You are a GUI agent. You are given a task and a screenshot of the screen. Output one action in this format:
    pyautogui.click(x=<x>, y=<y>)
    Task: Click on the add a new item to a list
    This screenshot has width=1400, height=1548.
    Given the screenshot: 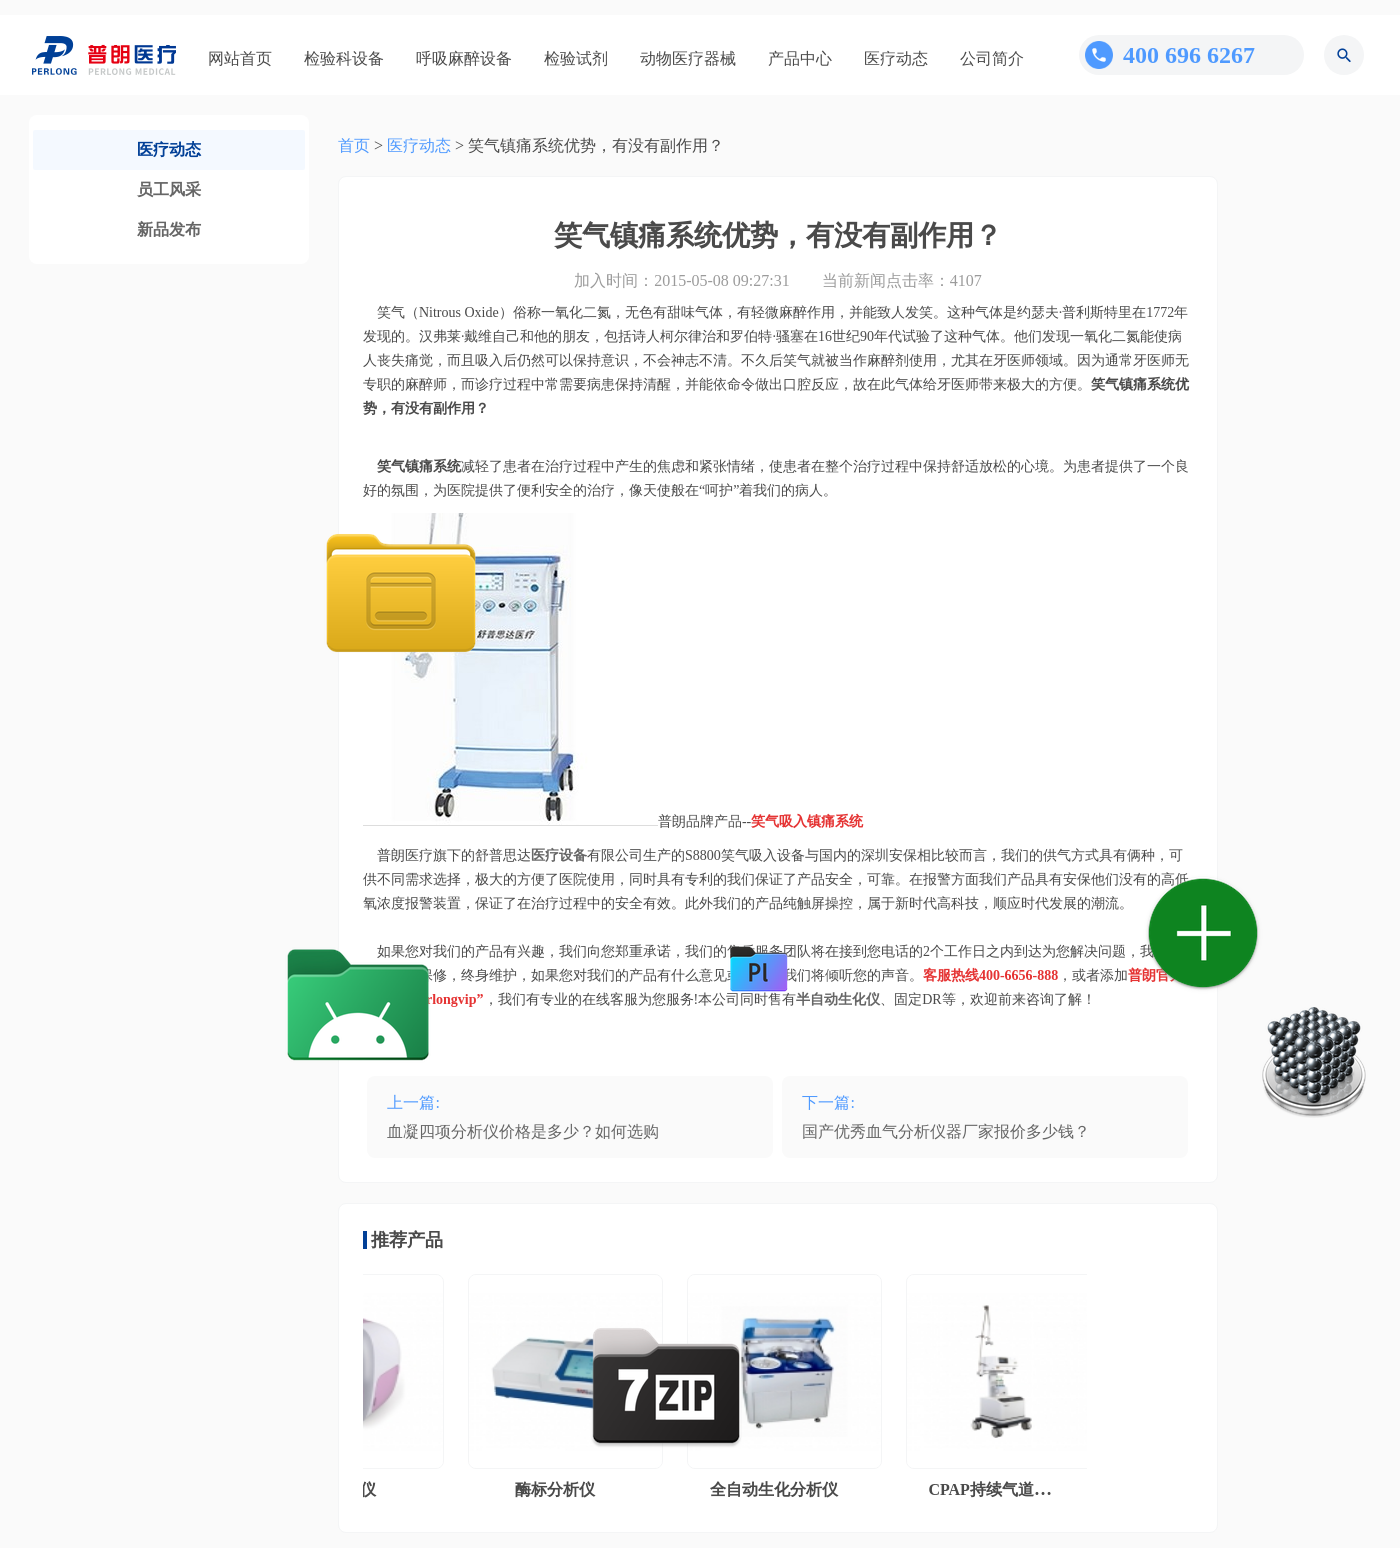 What is the action you would take?
    pyautogui.click(x=1203, y=933)
    